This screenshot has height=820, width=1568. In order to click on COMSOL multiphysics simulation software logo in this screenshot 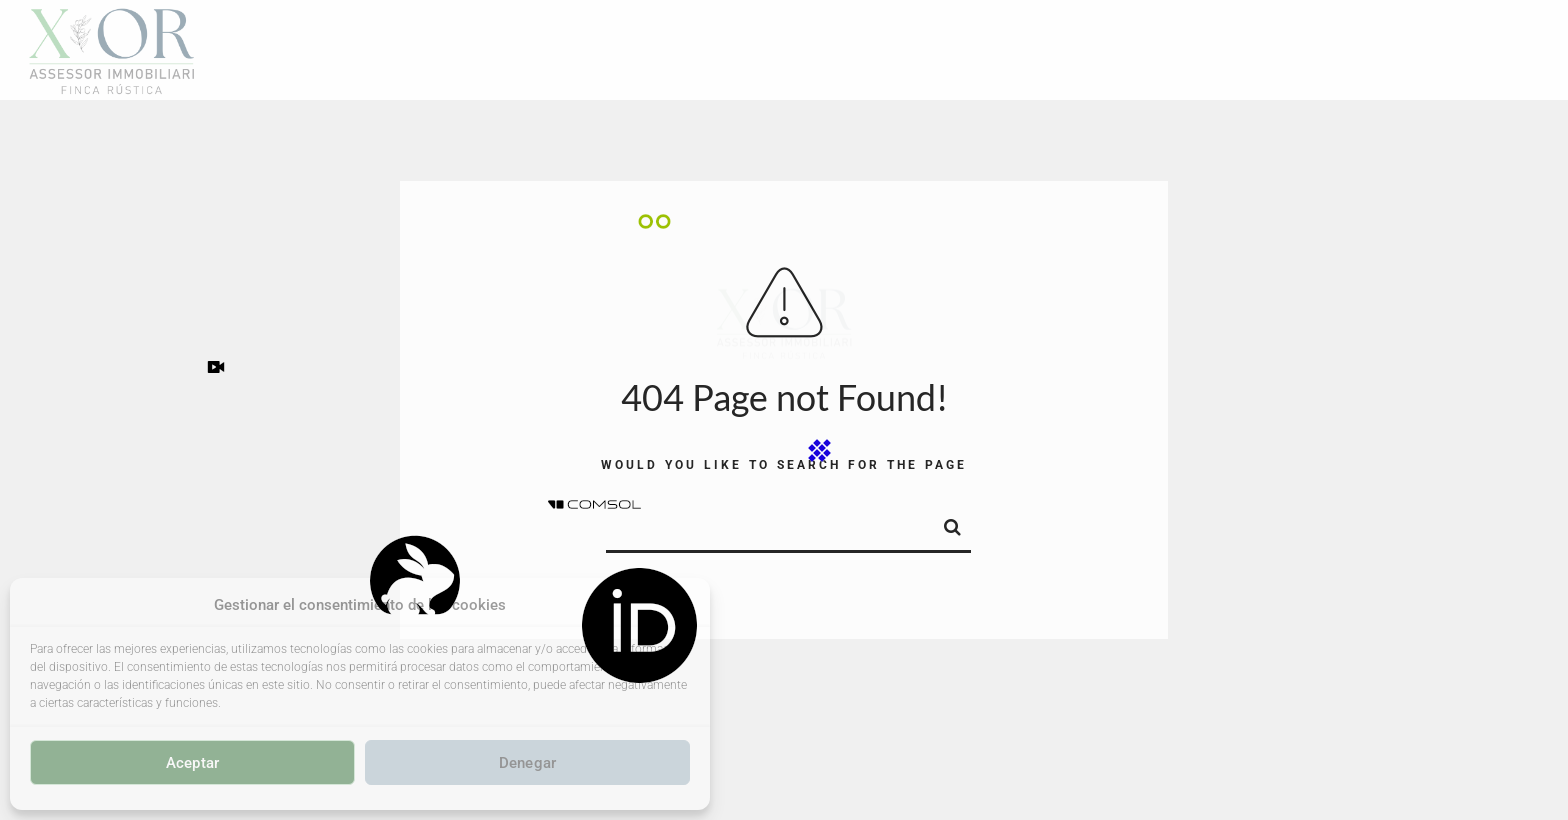, I will do `click(594, 504)`.